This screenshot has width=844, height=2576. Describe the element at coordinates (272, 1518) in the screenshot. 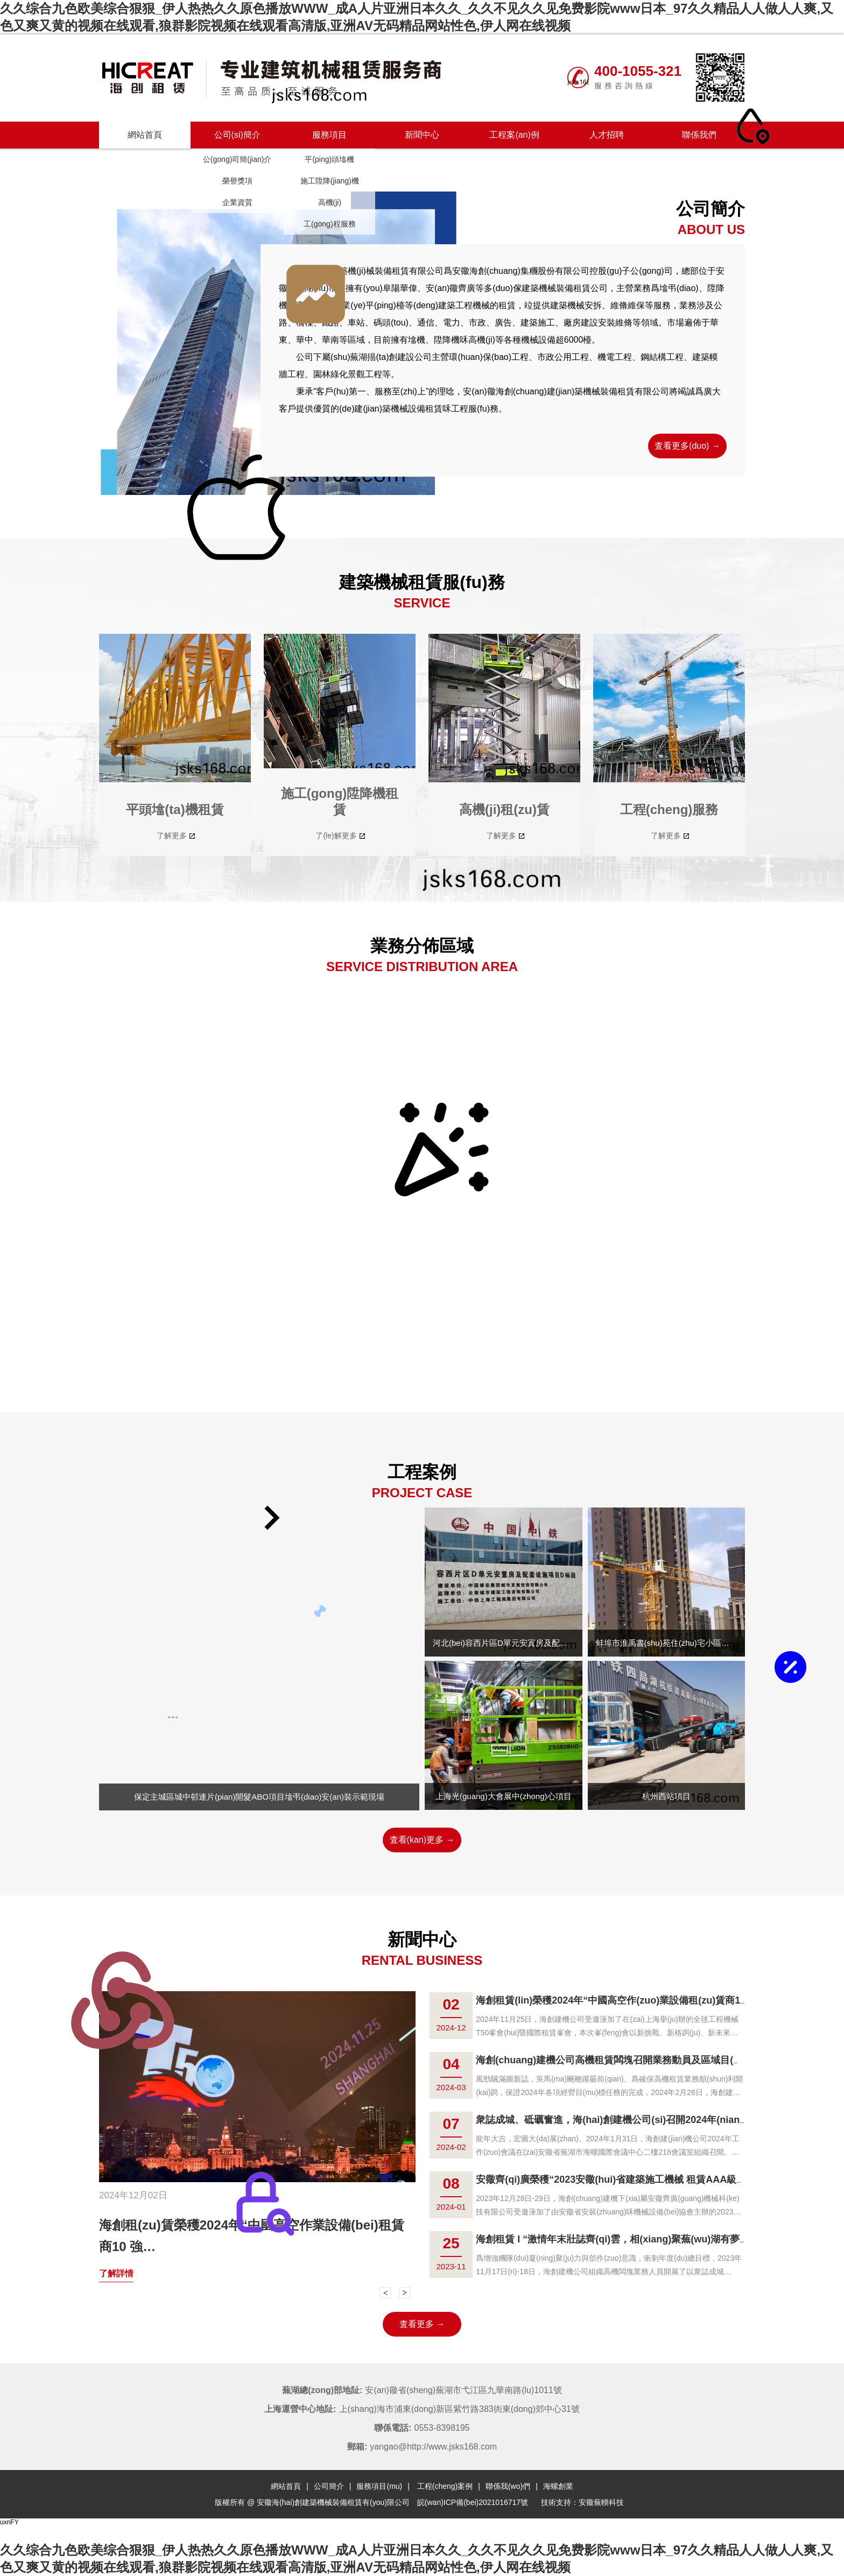

I see `navigate to the next item or screen` at that location.